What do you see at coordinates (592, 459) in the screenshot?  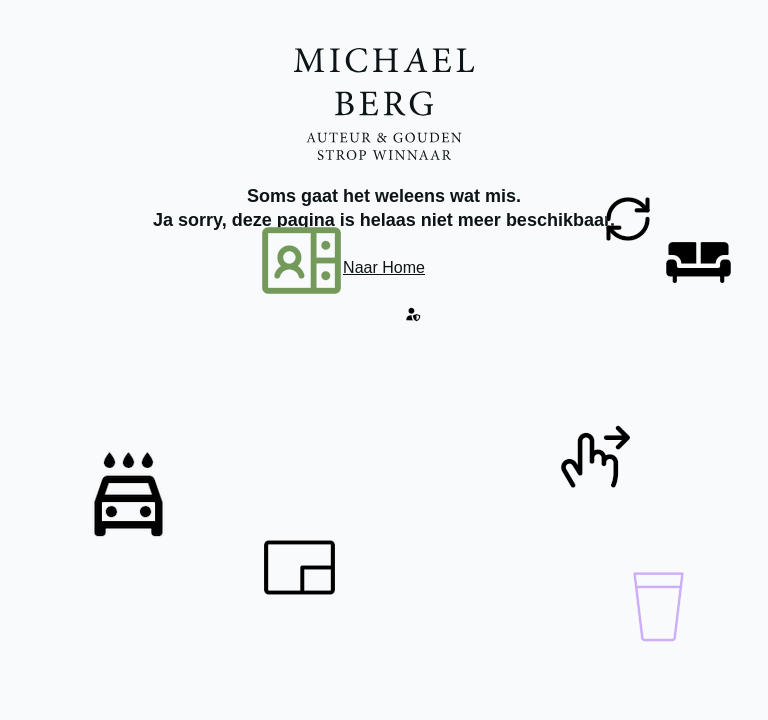 I see `swipe right to continue or advance` at bounding box center [592, 459].